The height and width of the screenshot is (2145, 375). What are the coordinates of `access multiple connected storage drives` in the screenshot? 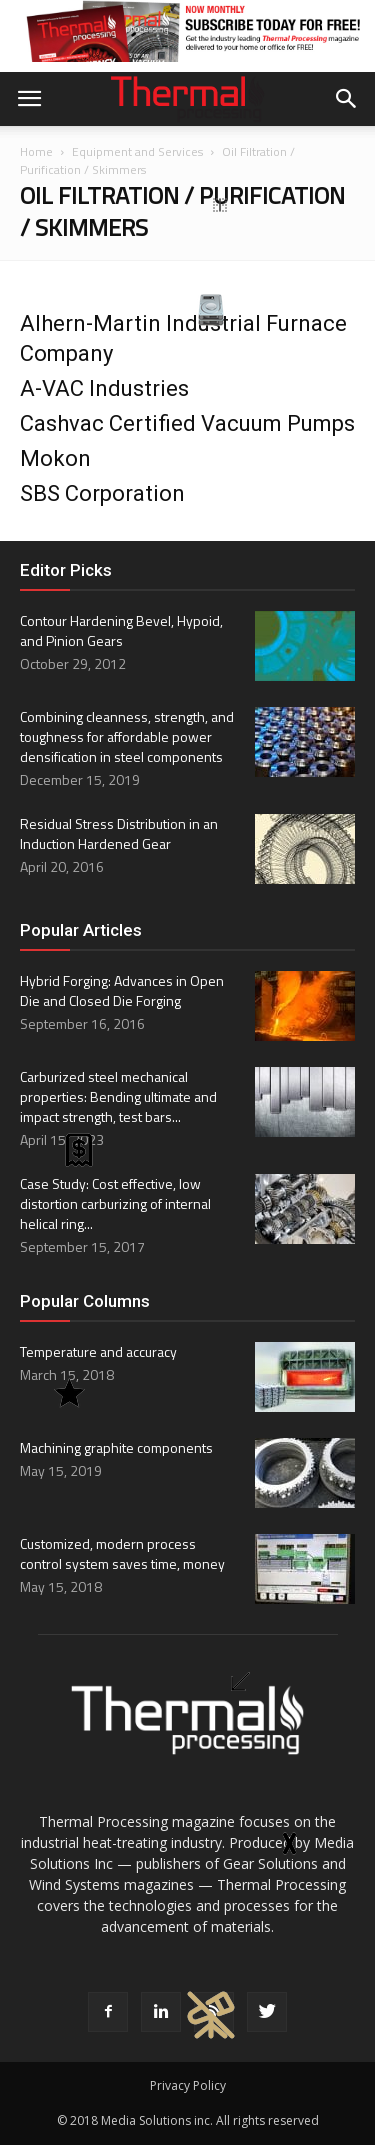 It's located at (211, 310).